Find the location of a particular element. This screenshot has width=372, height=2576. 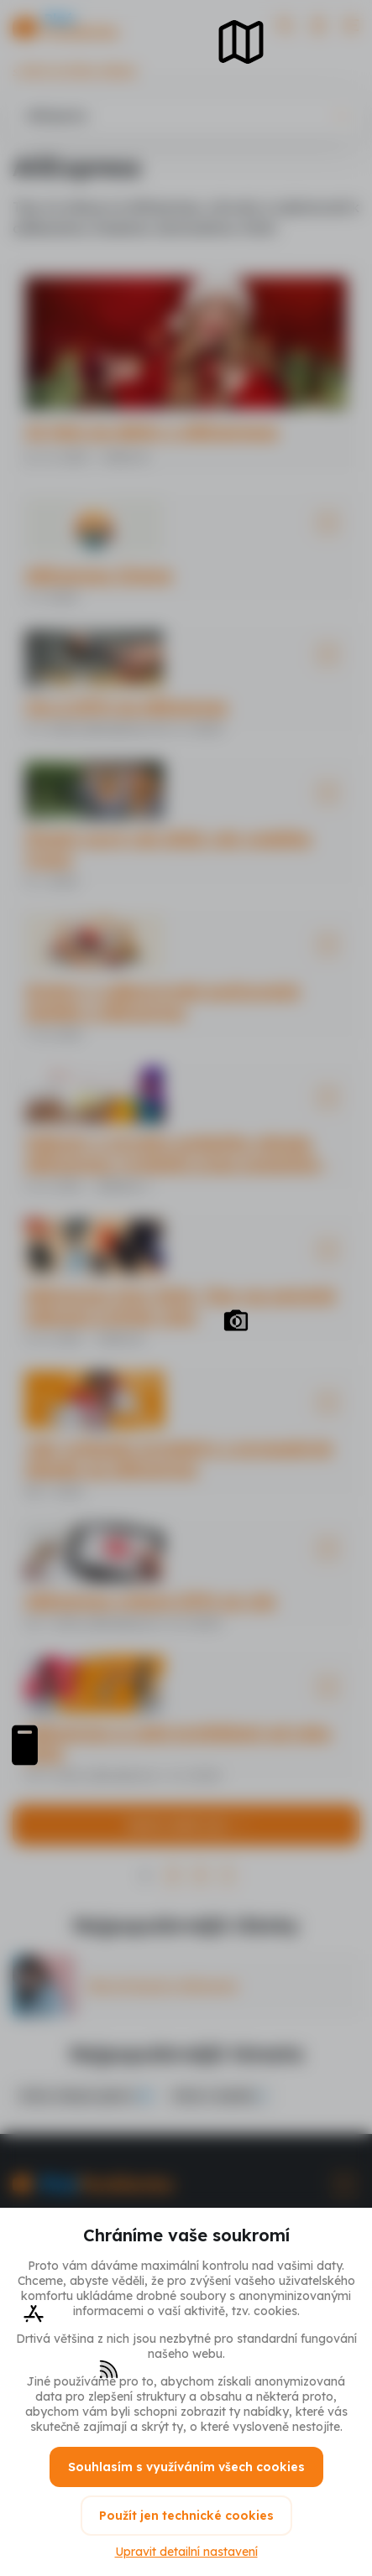

mobile device with speaker enabled is located at coordinates (24, 1745).